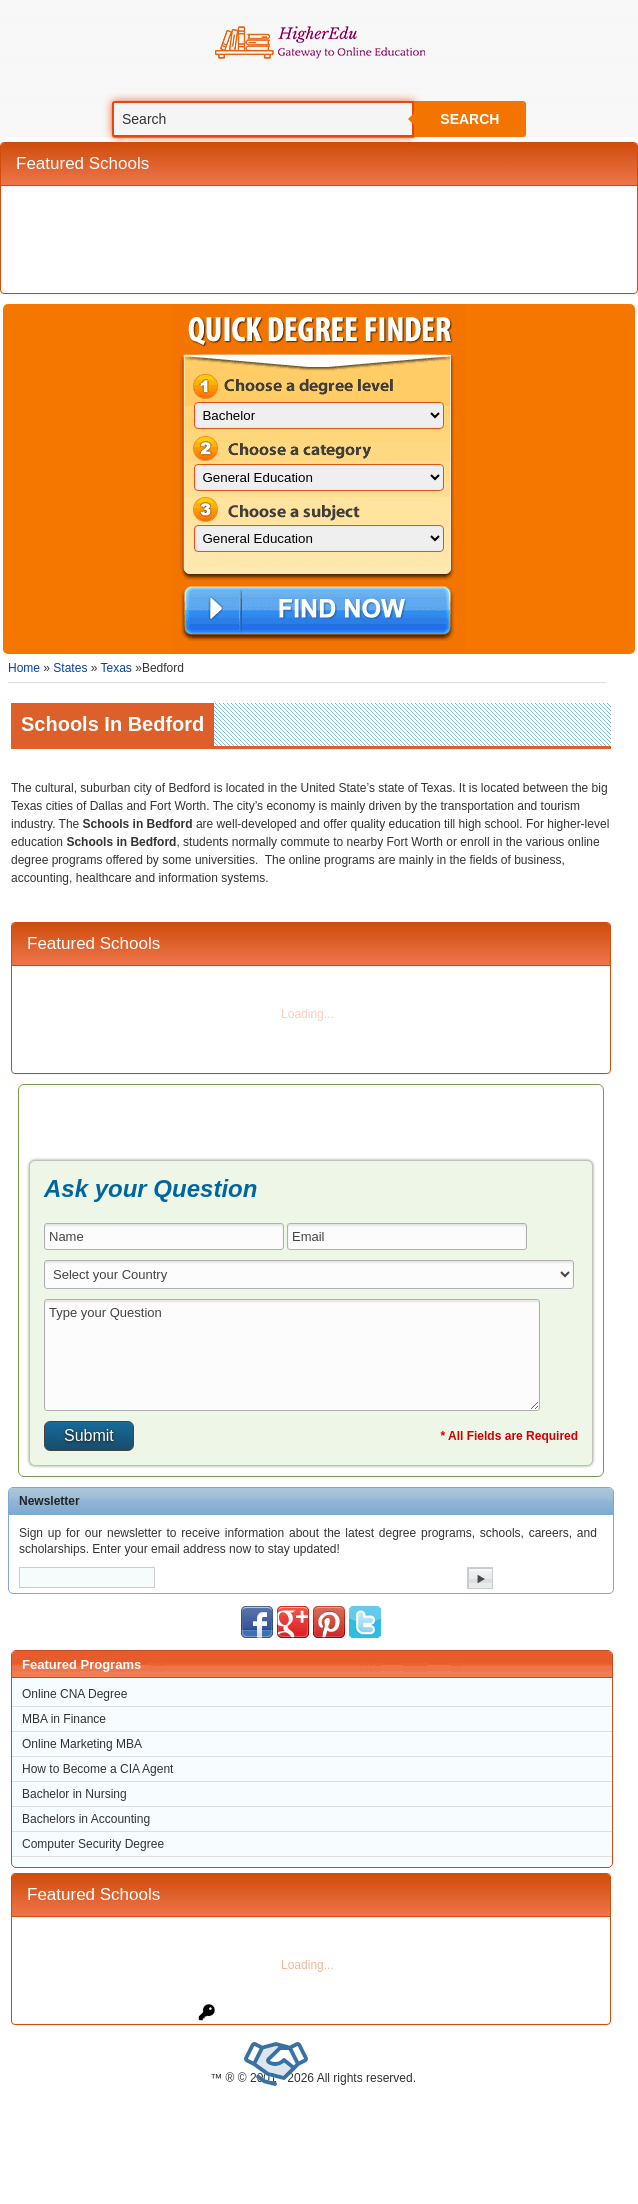 This screenshot has width=638, height=2204. What do you see at coordinates (206, 2012) in the screenshot?
I see `access security or login settings` at bounding box center [206, 2012].